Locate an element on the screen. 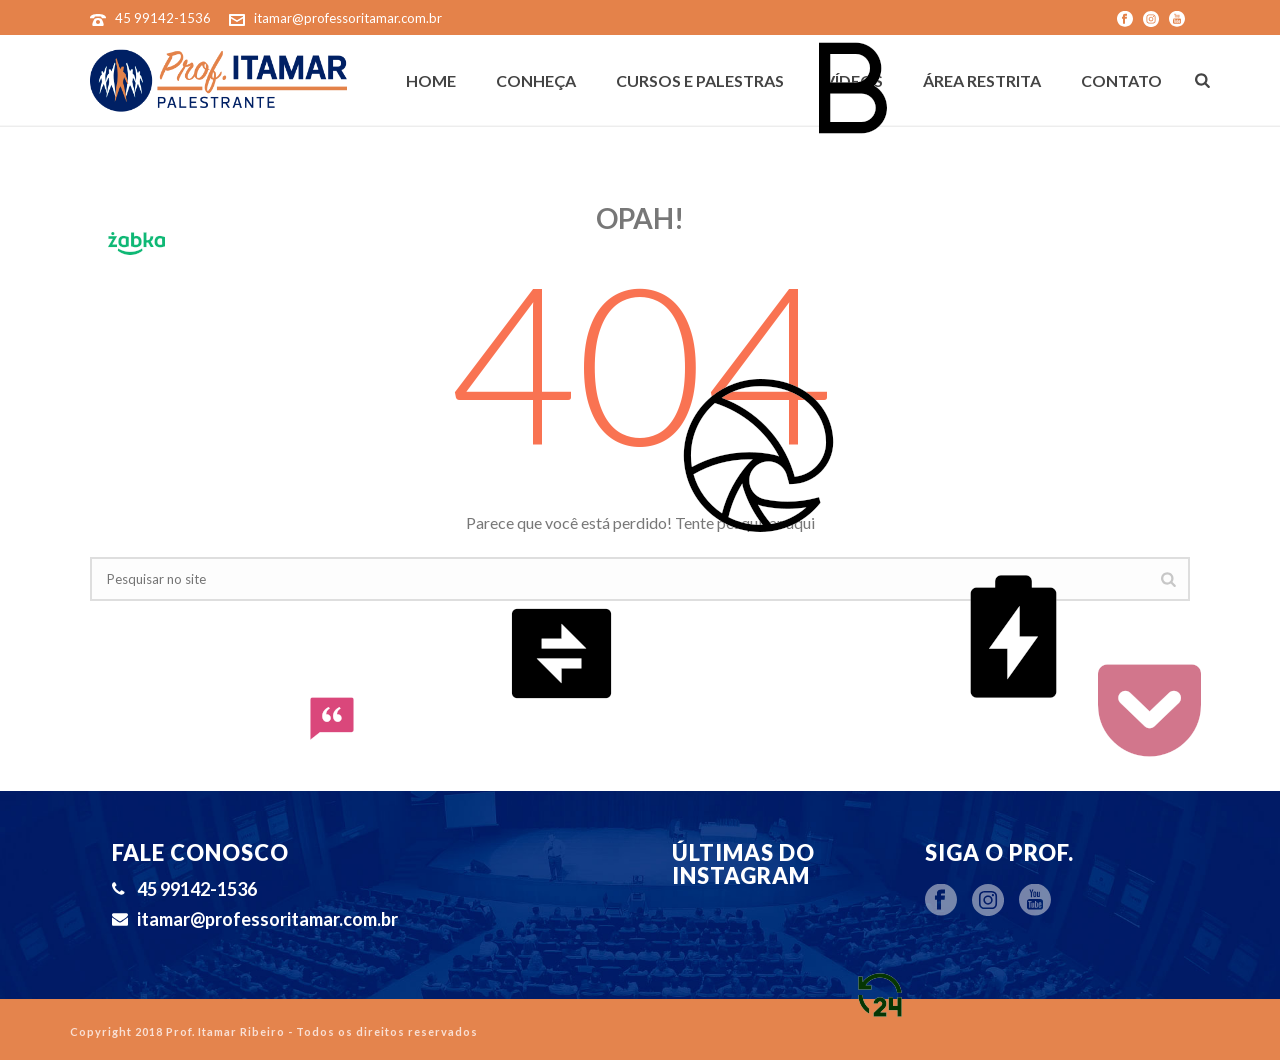  open the Breaker podcast app is located at coordinates (758, 455).